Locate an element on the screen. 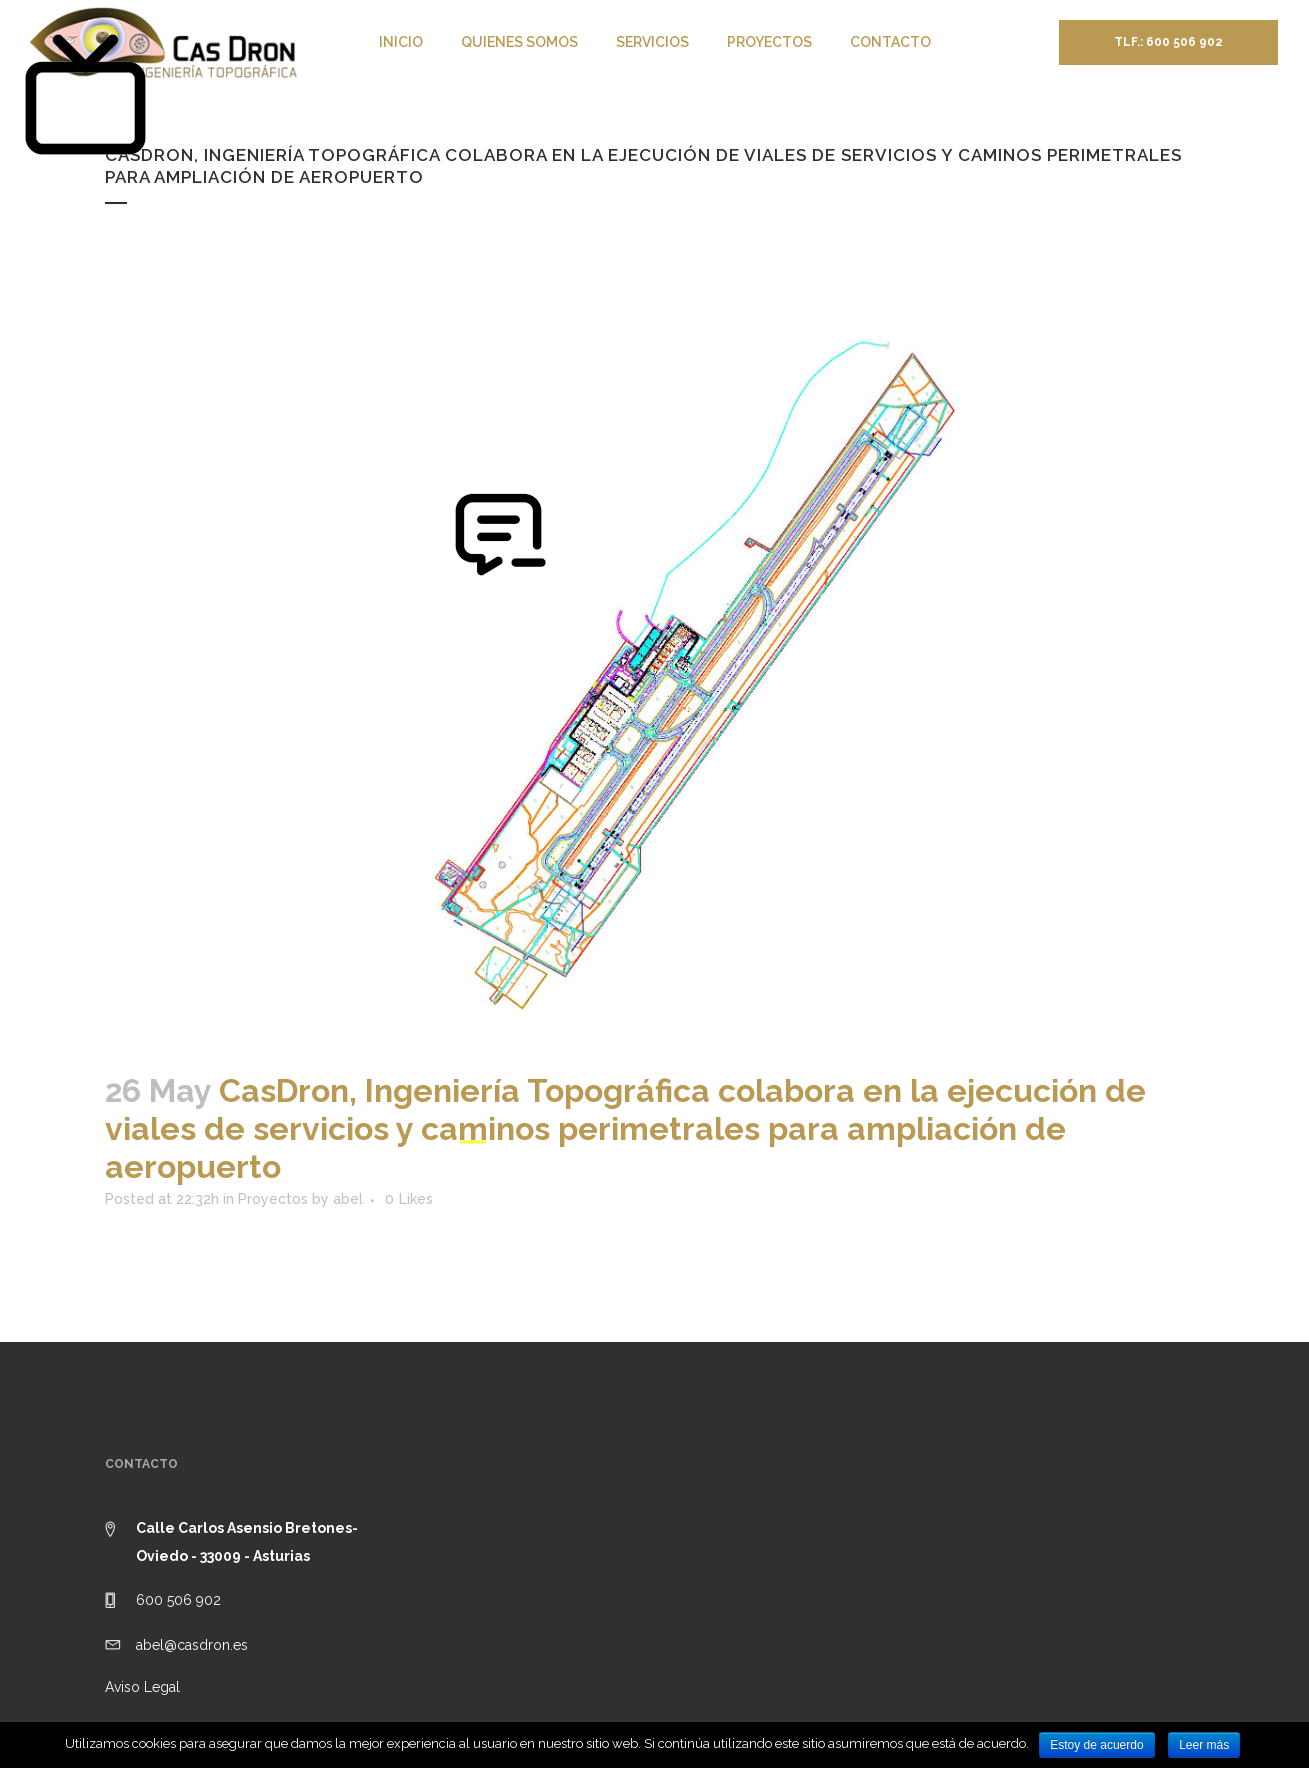  access tv or video streaming features is located at coordinates (85, 94).